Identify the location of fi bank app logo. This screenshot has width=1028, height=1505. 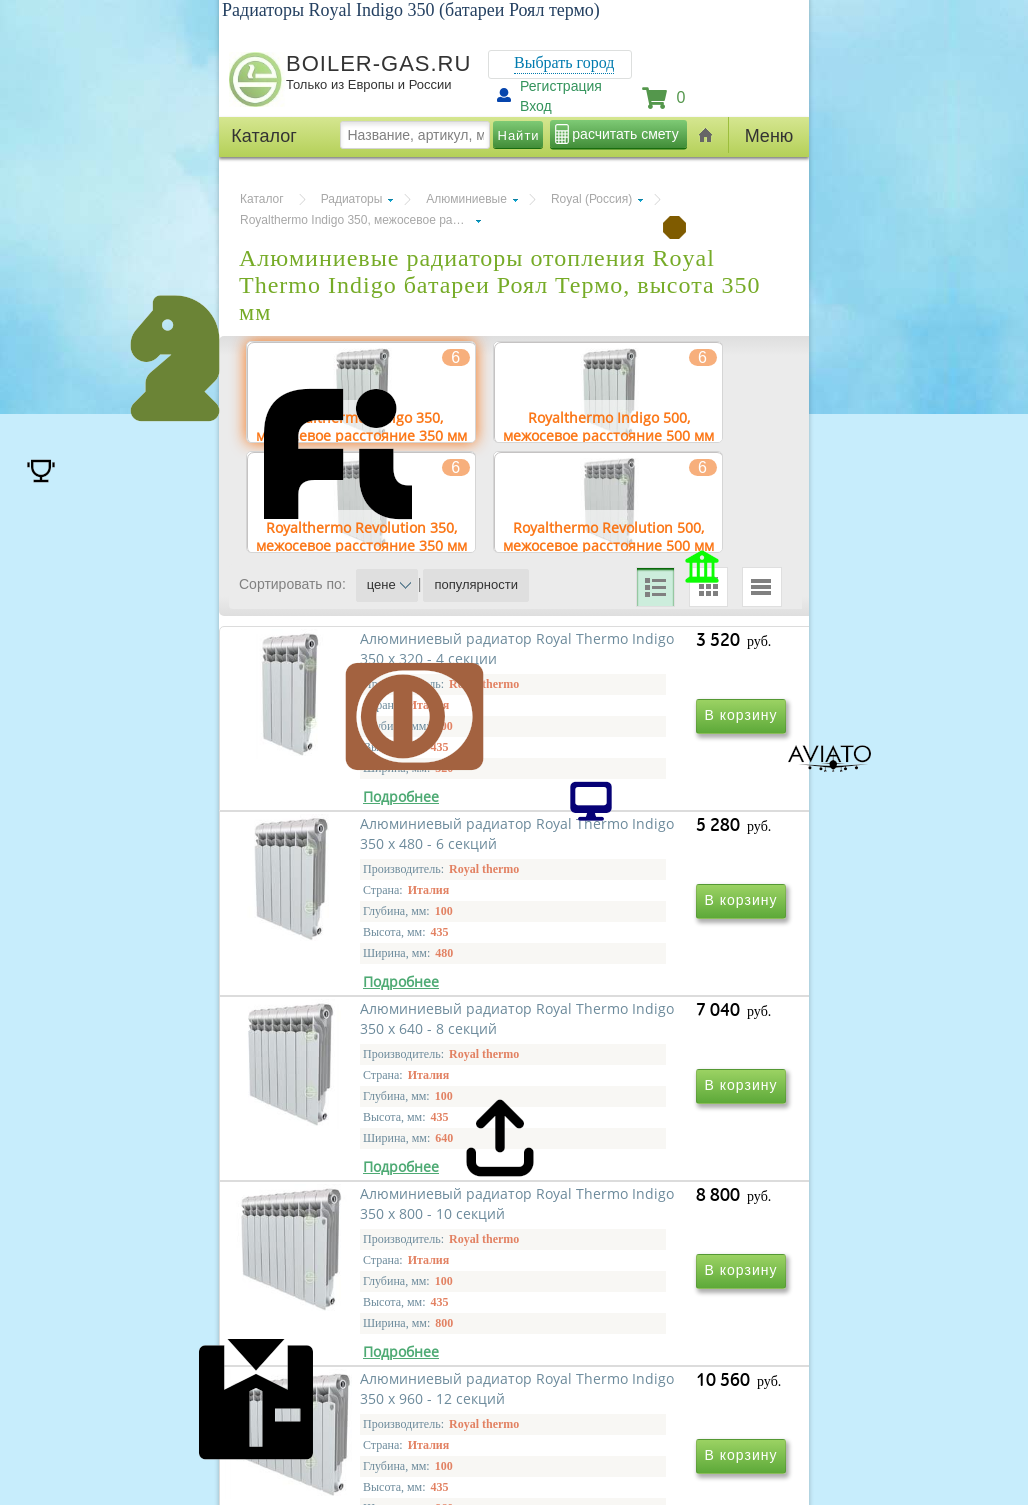
(338, 454).